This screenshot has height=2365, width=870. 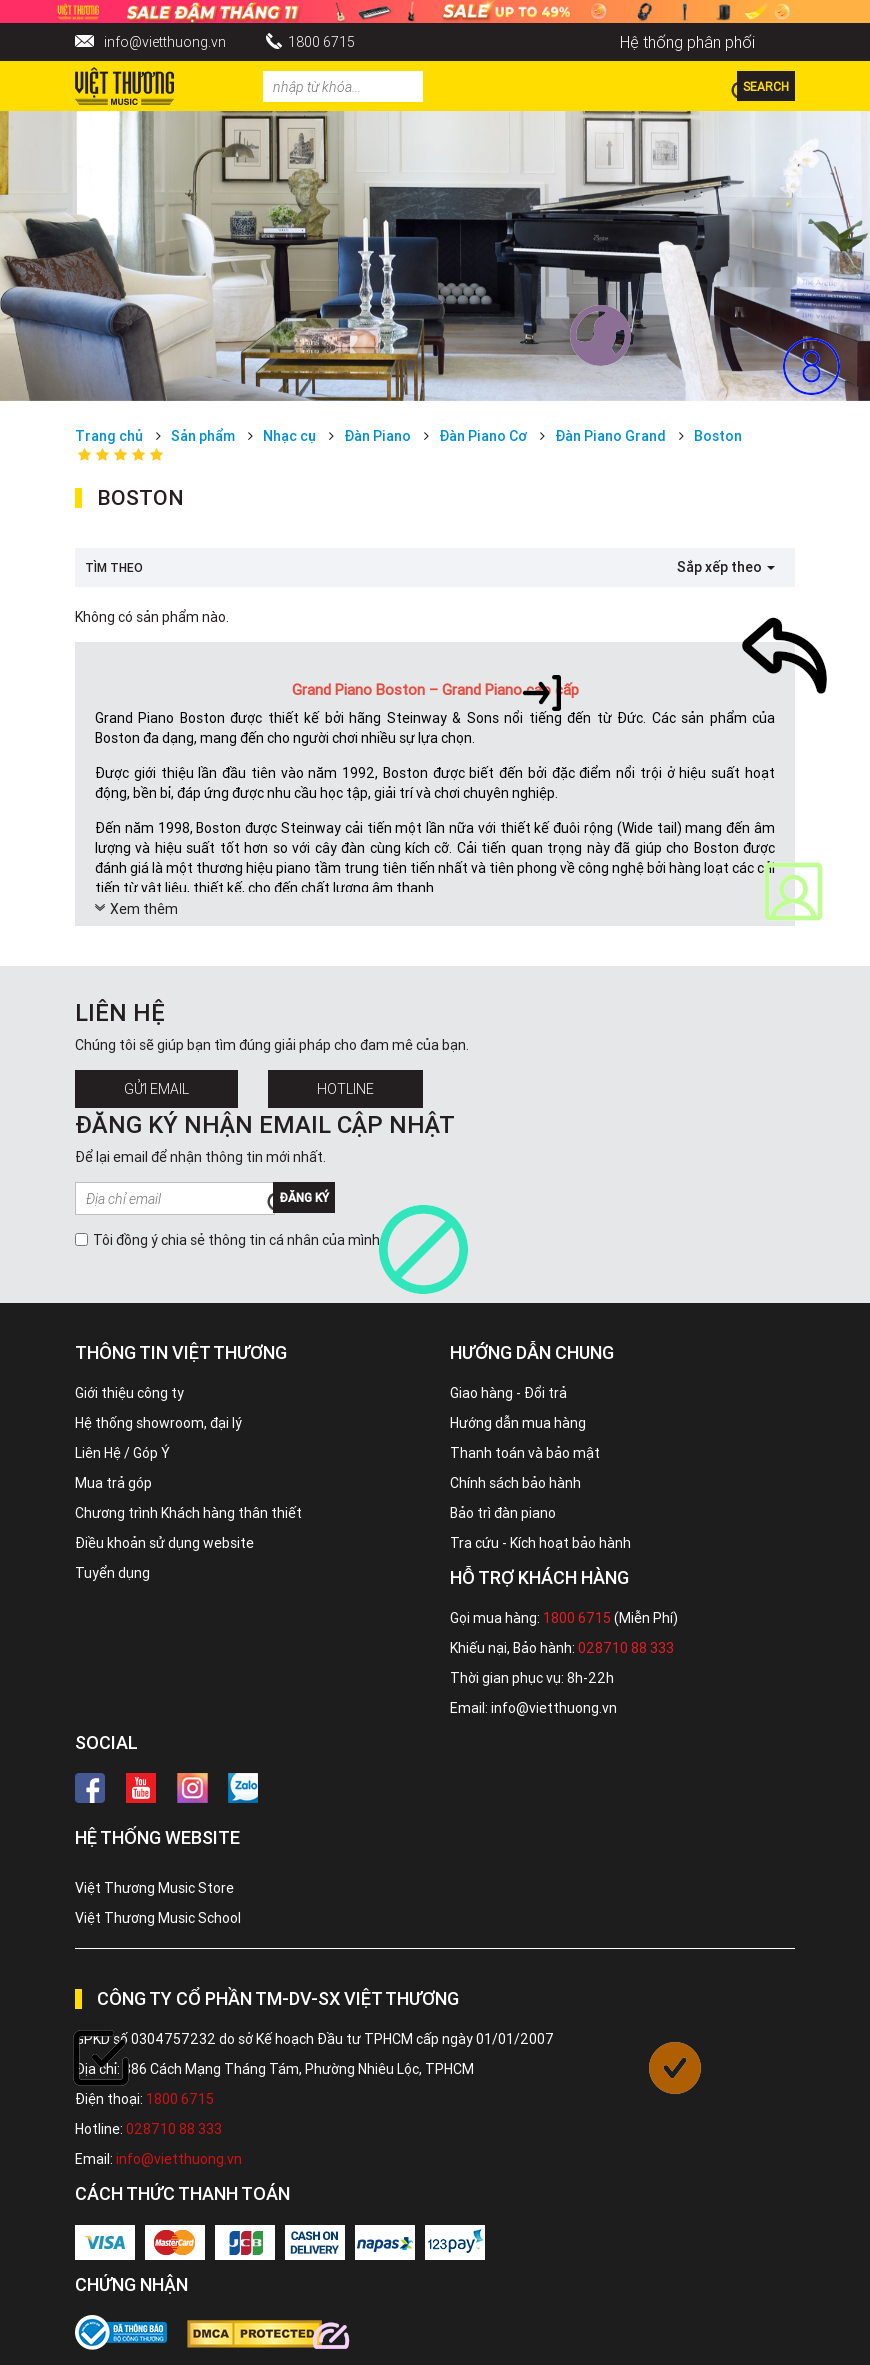 What do you see at coordinates (793, 891) in the screenshot?
I see `view user profile` at bounding box center [793, 891].